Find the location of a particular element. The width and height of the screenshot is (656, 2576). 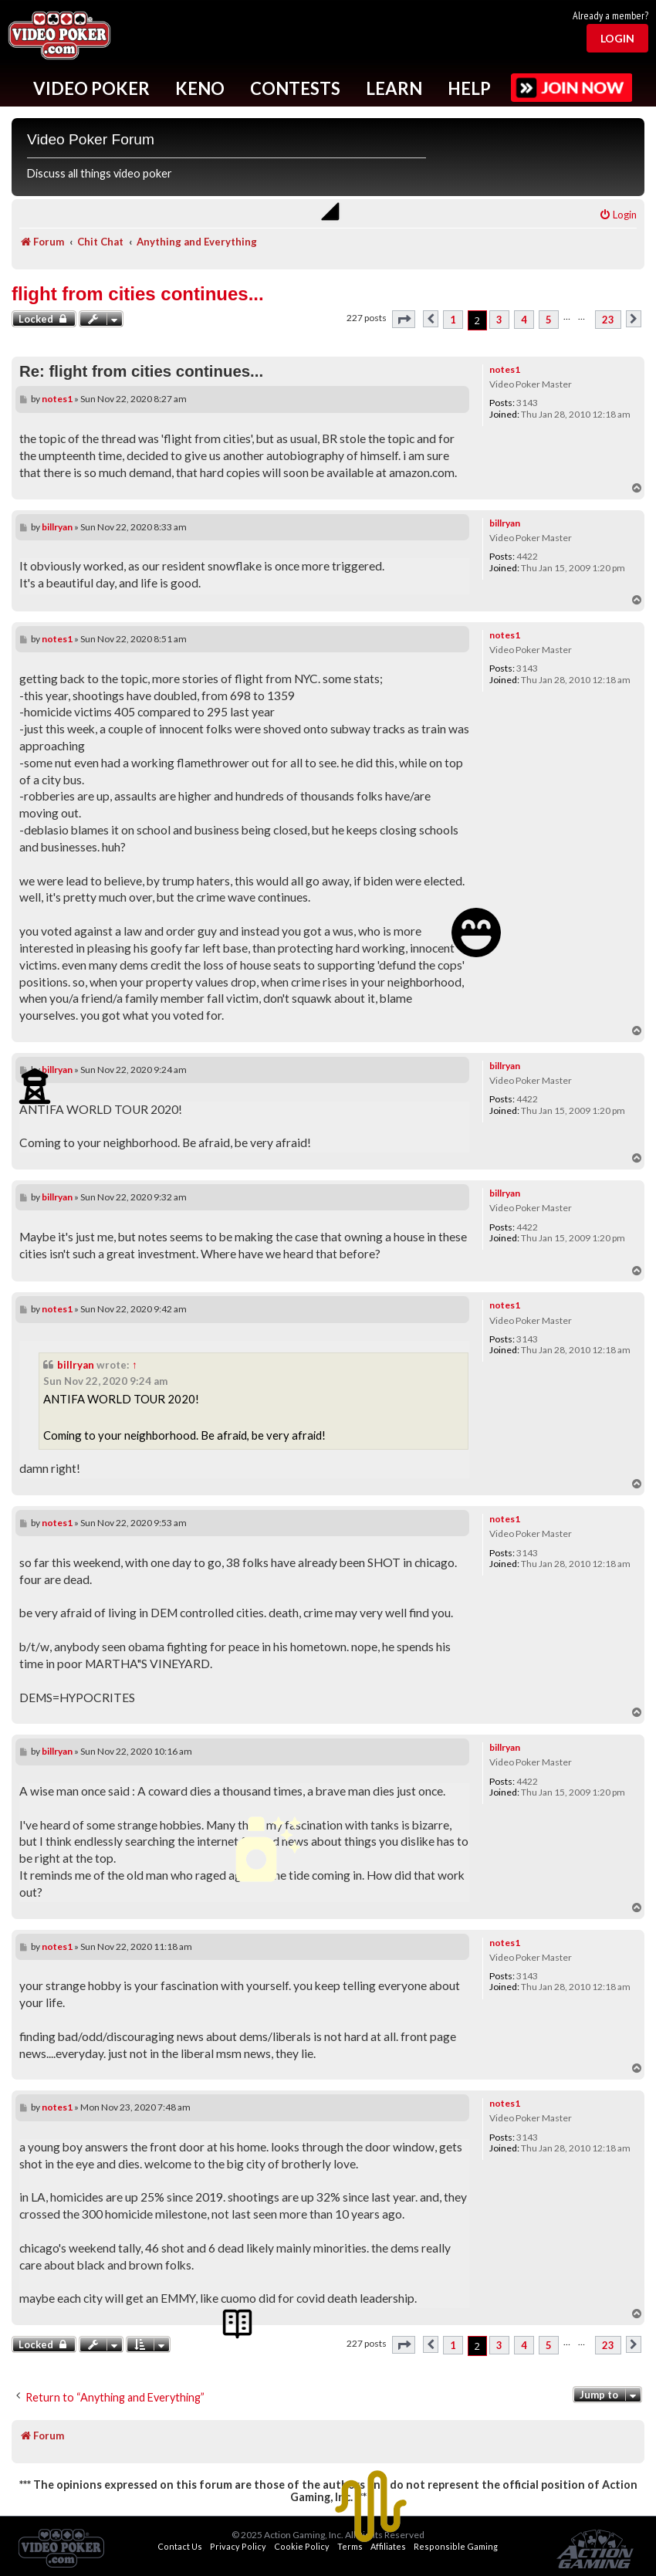

indicates full cellular signal strength is located at coordinates (330, 211).